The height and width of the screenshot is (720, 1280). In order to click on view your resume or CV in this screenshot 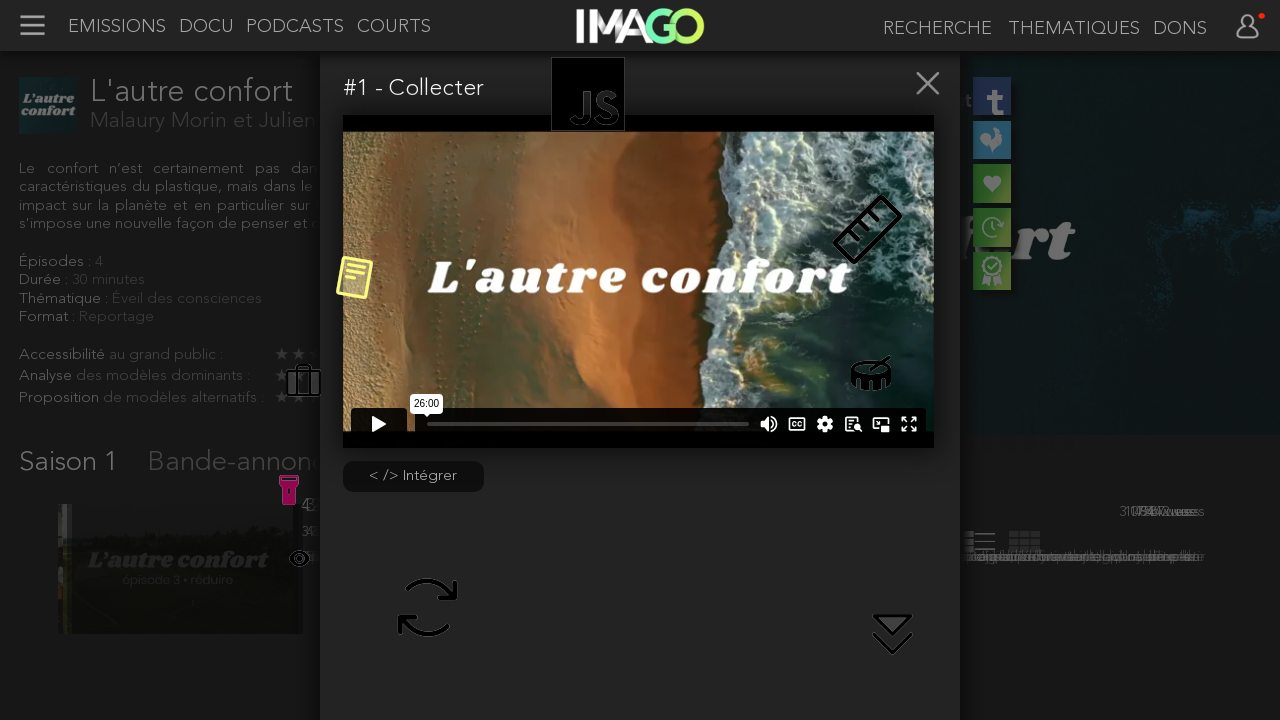, I will do `click(354, 277)`.